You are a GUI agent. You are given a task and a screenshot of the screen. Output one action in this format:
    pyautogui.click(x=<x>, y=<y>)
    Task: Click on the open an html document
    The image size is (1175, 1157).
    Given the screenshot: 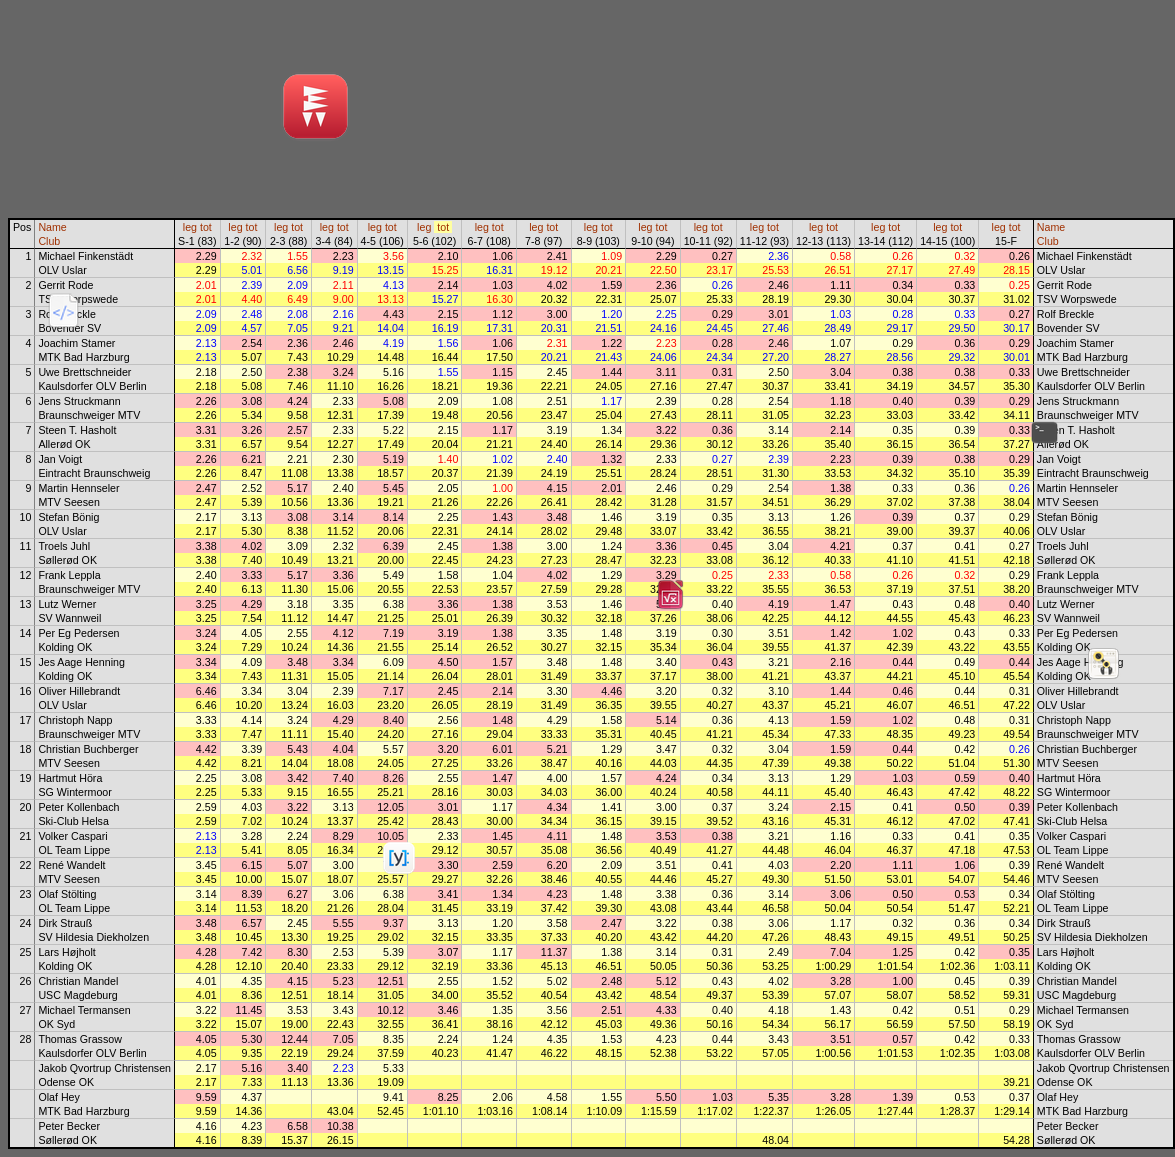 What is the action you would take?
    pyautogui.click(x=63, y=310)
    